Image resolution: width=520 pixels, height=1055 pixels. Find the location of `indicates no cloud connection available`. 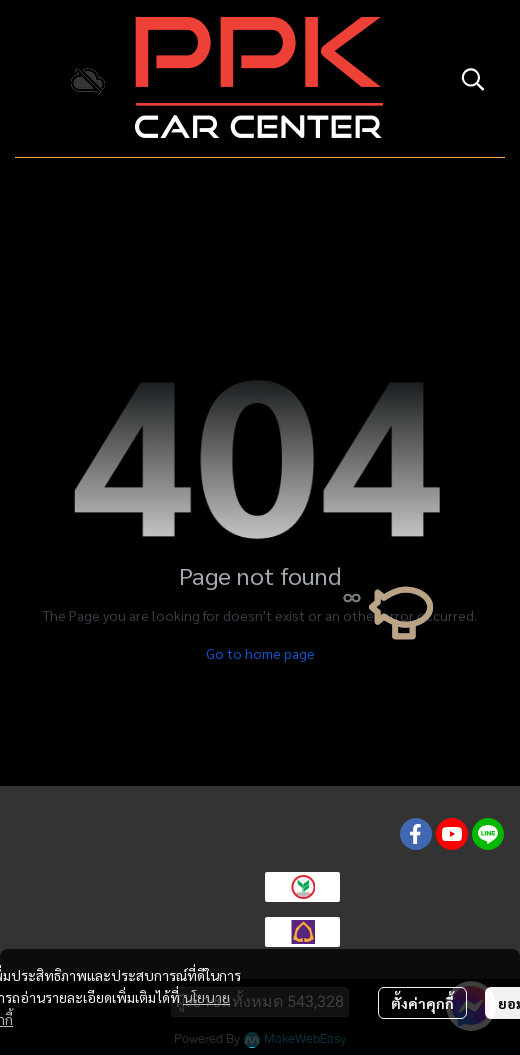

indicates no cloud connection available is located at coordinates (88, 80).